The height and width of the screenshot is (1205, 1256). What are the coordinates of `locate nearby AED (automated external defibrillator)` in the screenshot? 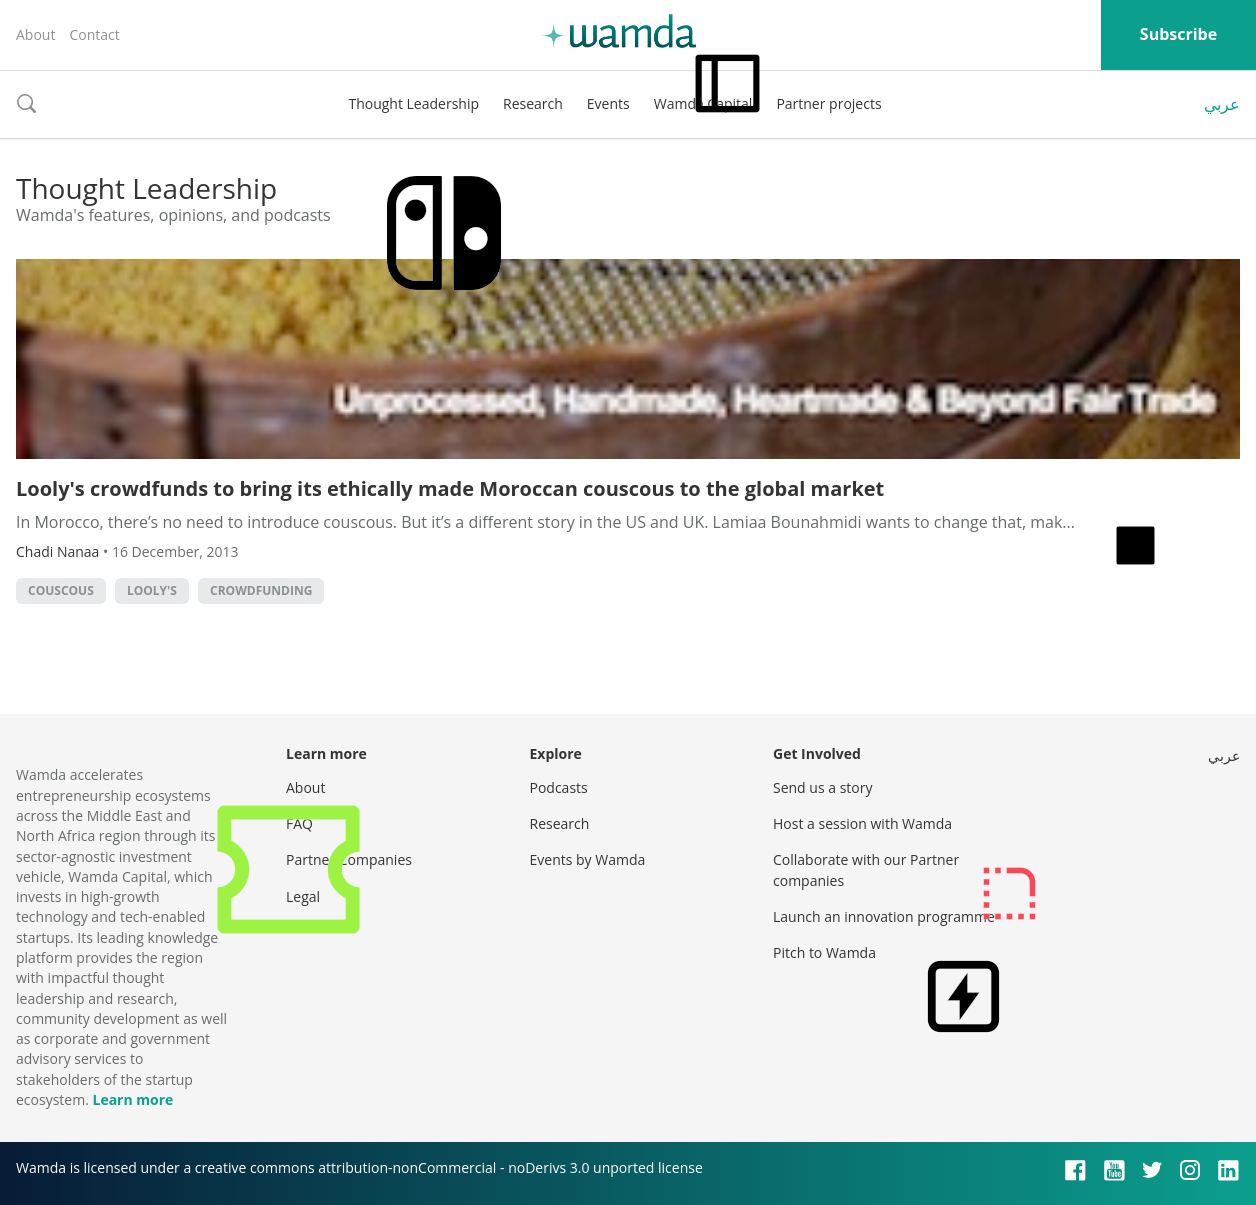 It's located at (963, 996).